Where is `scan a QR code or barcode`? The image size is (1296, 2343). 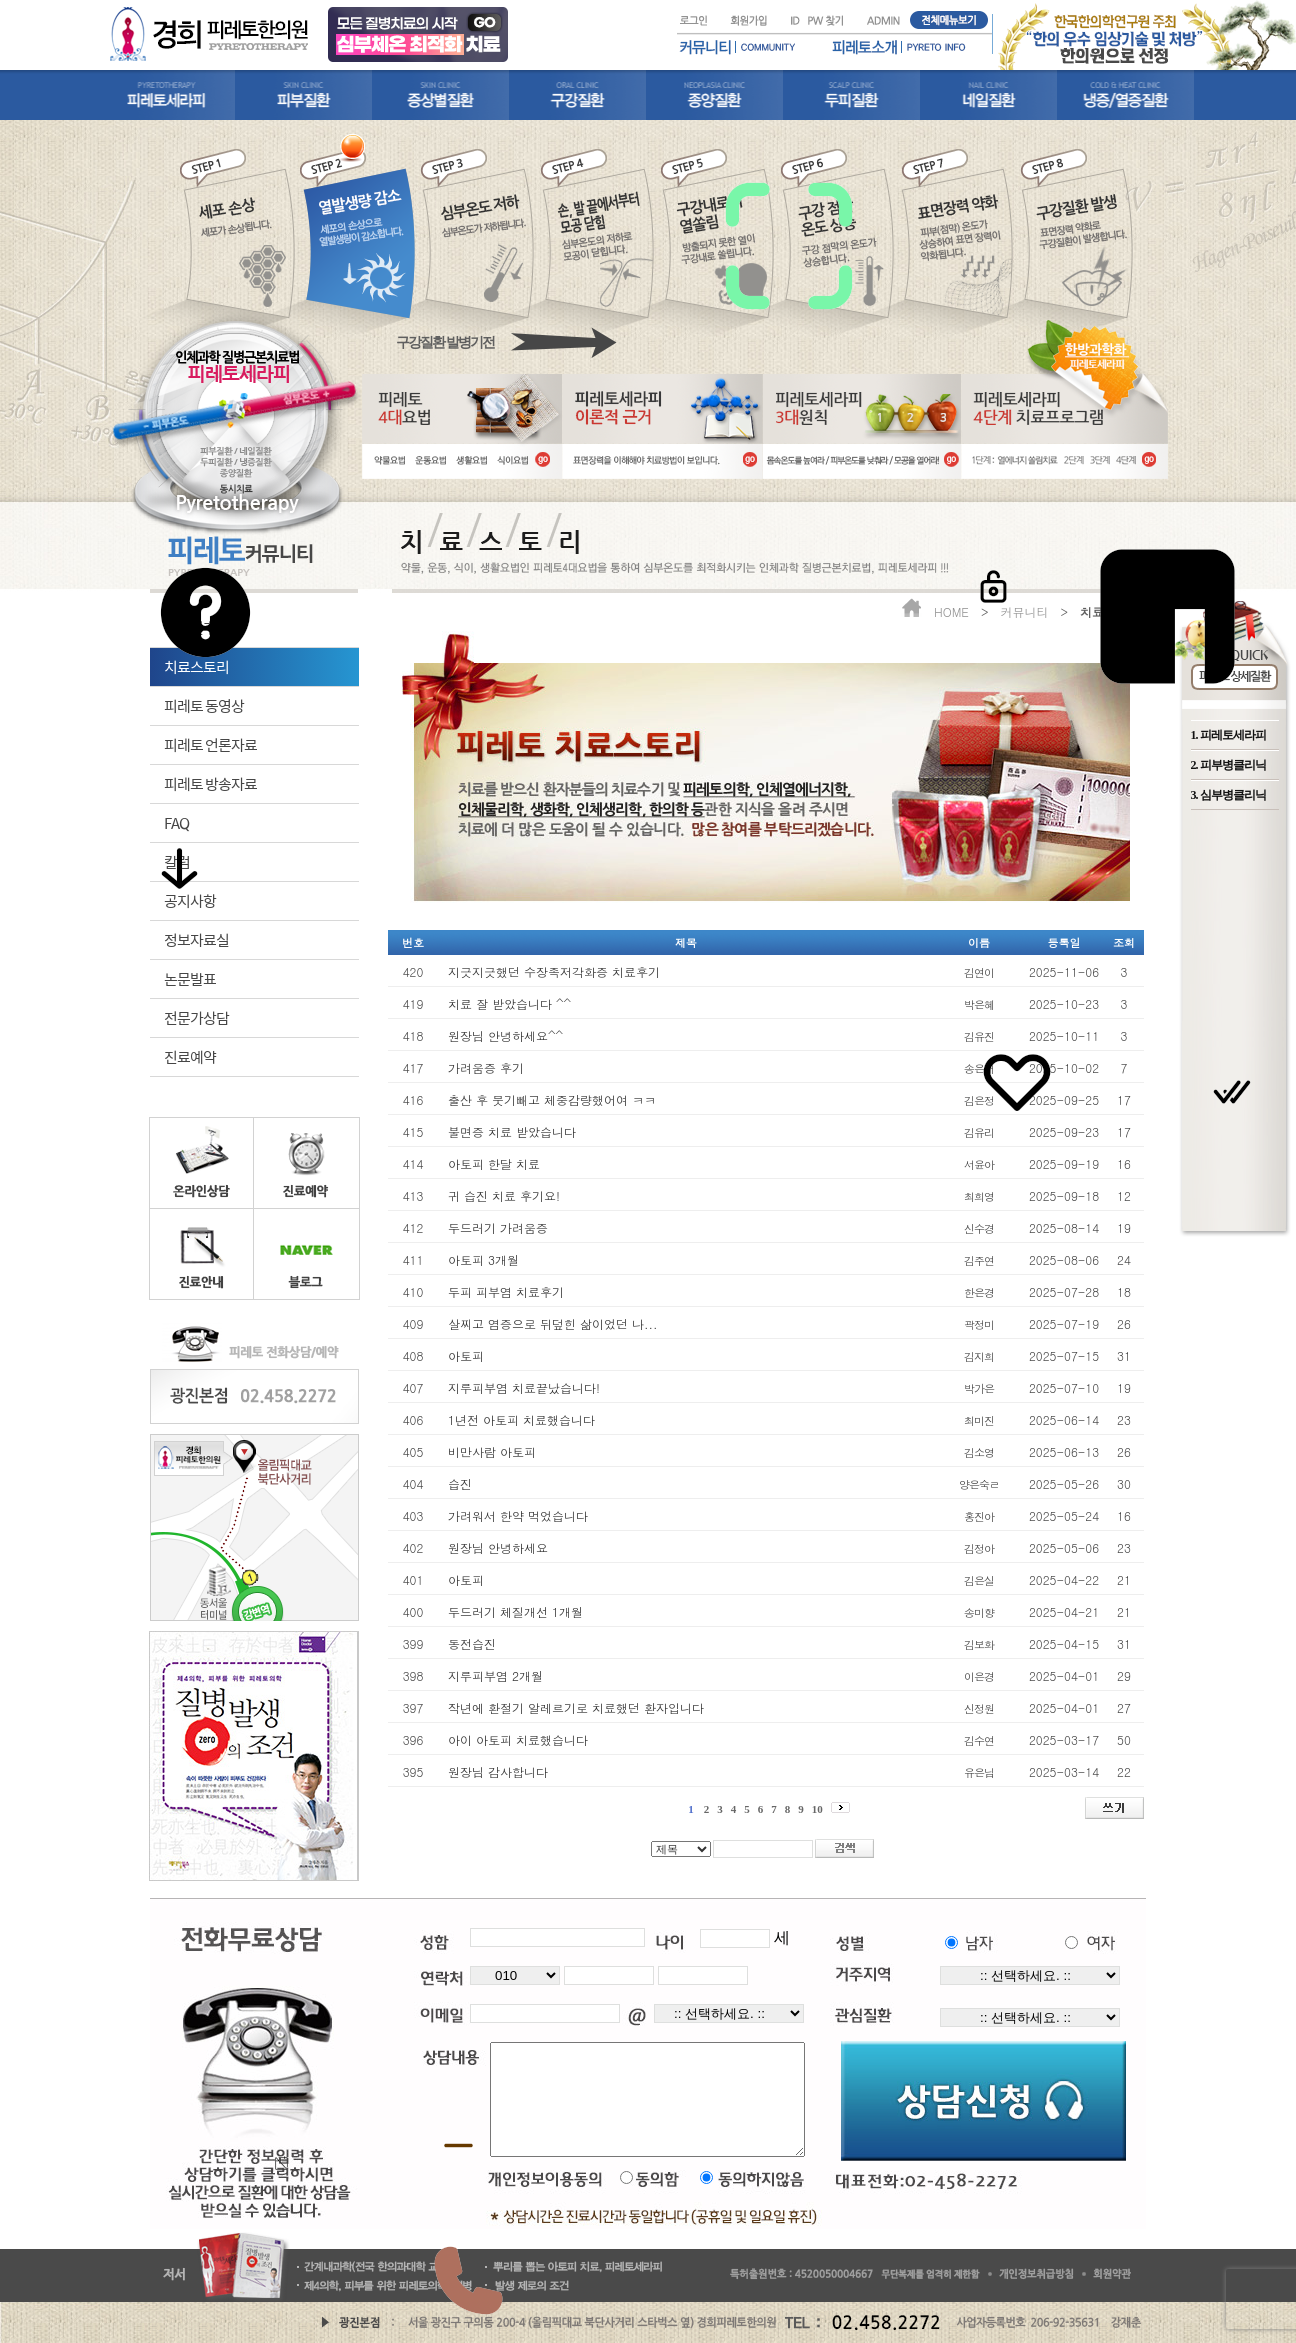 scan a QR code or barcode is located at coordinates (789, 246).